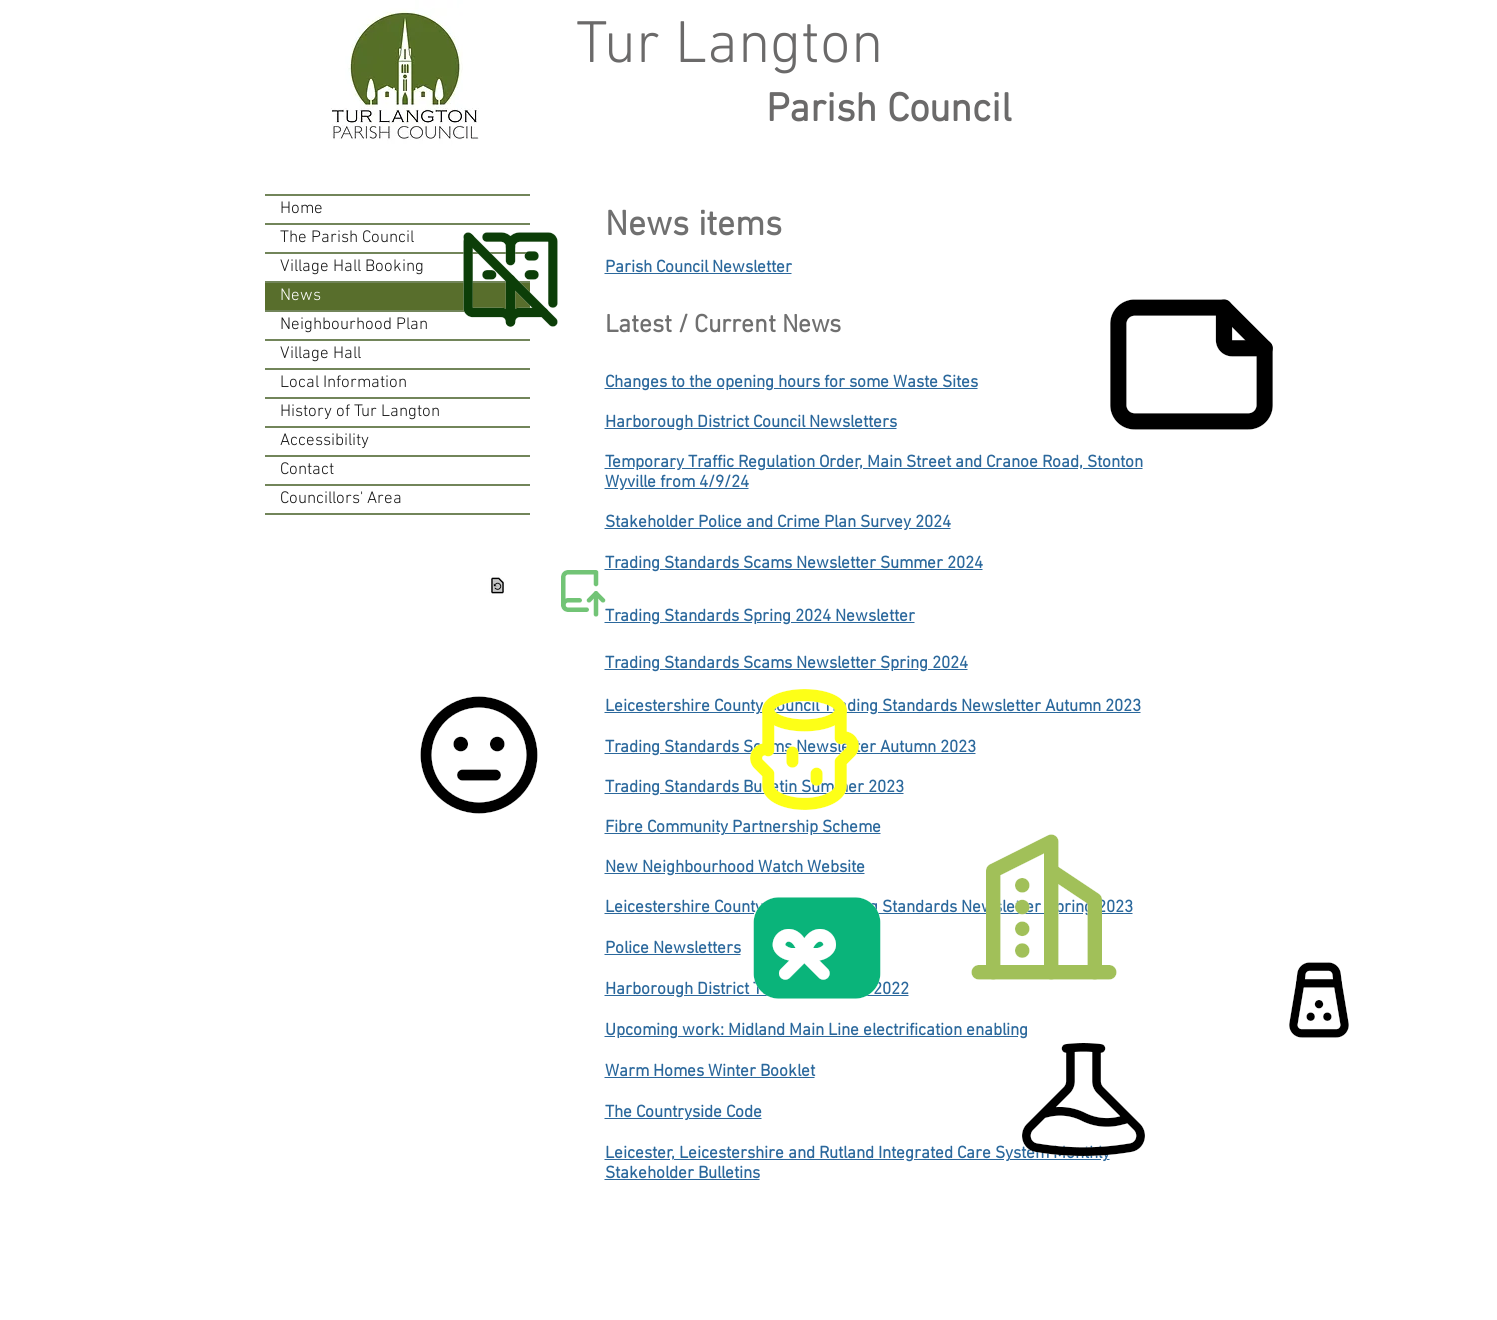 Image resolution: width=1497 pixels, height=1320 pixels. Describe the element at coordinates (582, 591) in the screenshot. I see `upload a book or document` at that location.